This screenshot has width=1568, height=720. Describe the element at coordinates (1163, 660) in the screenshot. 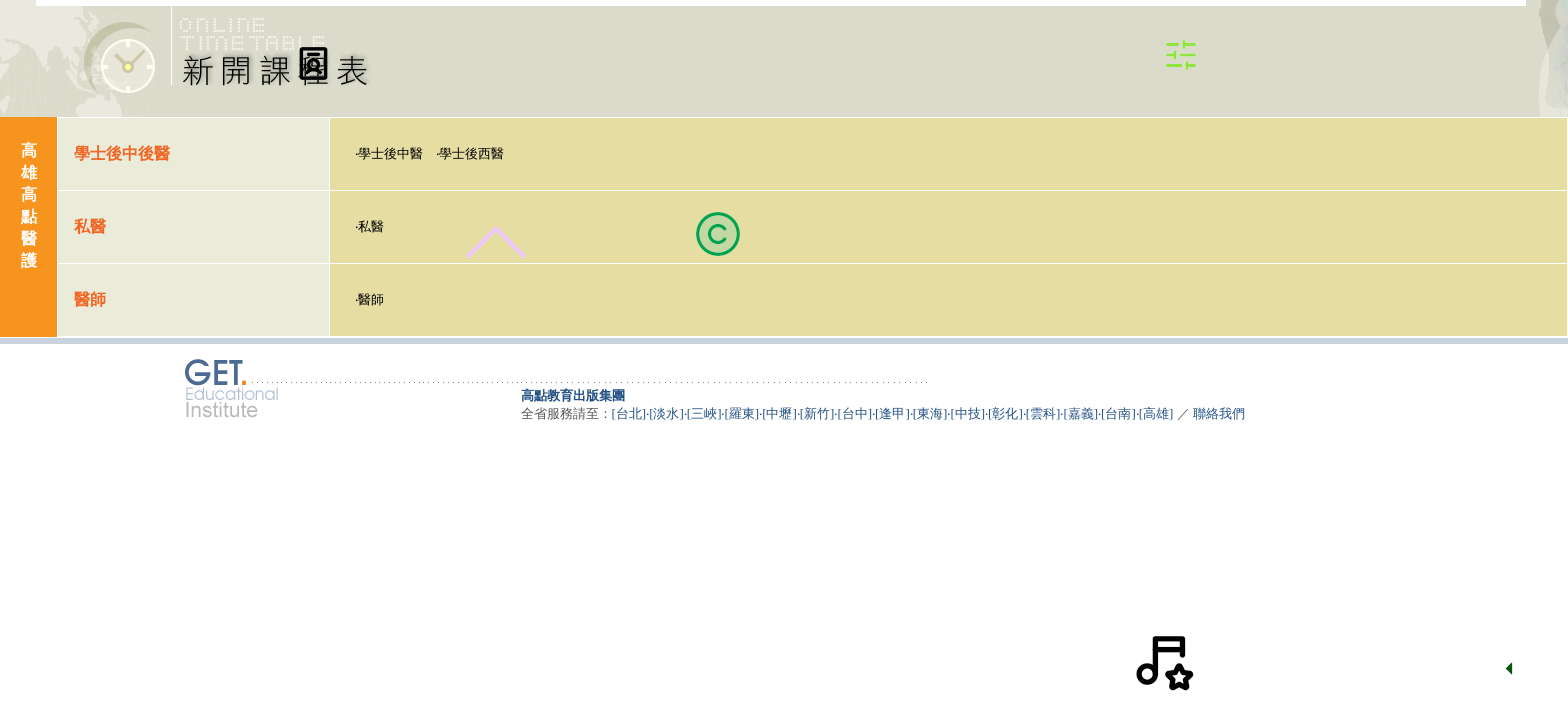

I see `add song to favorites` at that location.